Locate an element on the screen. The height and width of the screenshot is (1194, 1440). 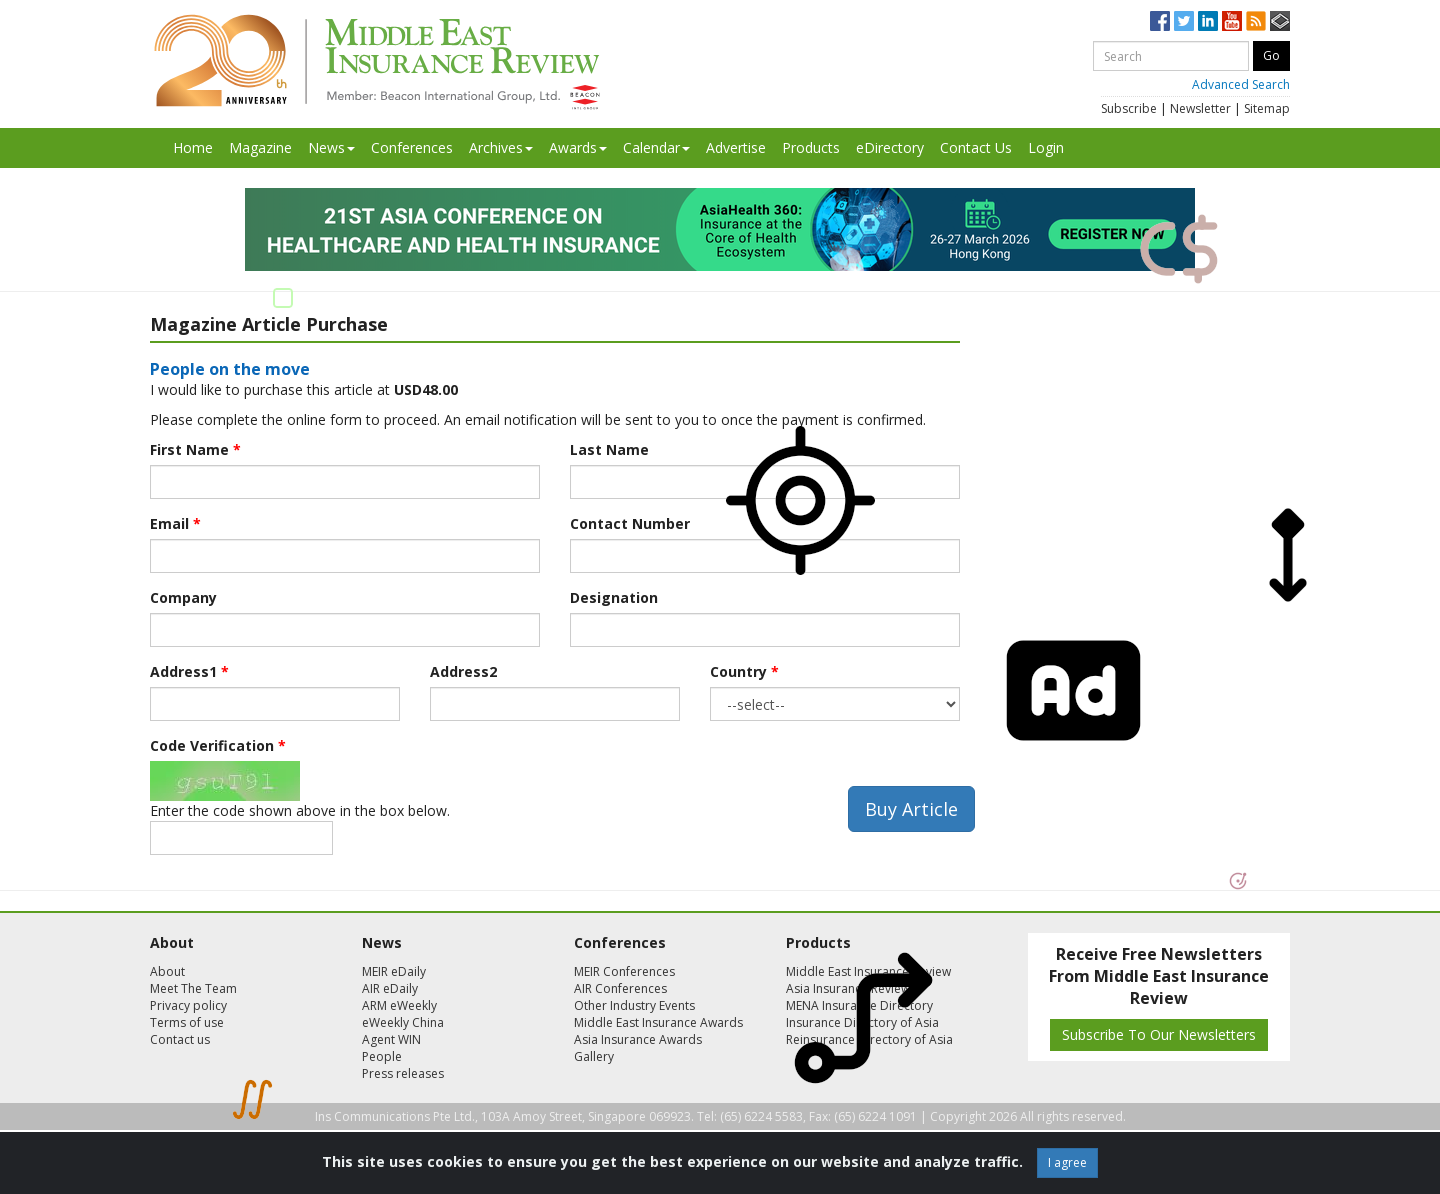
indicates canadian dollar currency is located at coordinates (1179, 249).